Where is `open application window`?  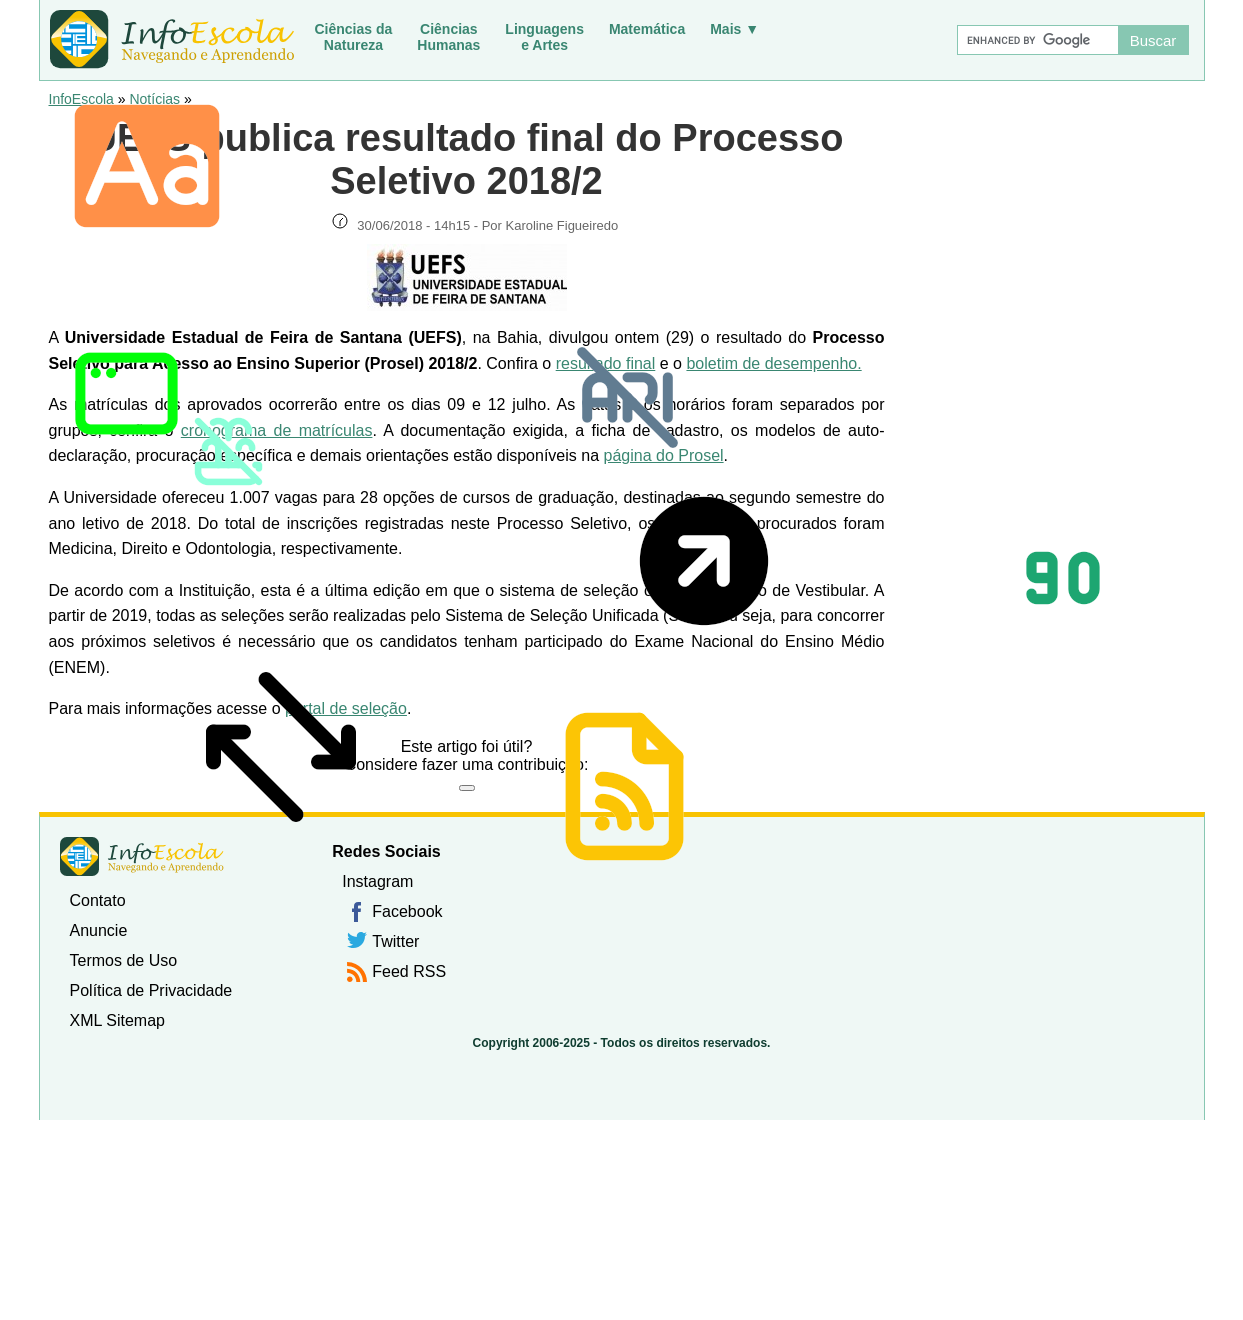
open application window is located at coordinates (126, 393).